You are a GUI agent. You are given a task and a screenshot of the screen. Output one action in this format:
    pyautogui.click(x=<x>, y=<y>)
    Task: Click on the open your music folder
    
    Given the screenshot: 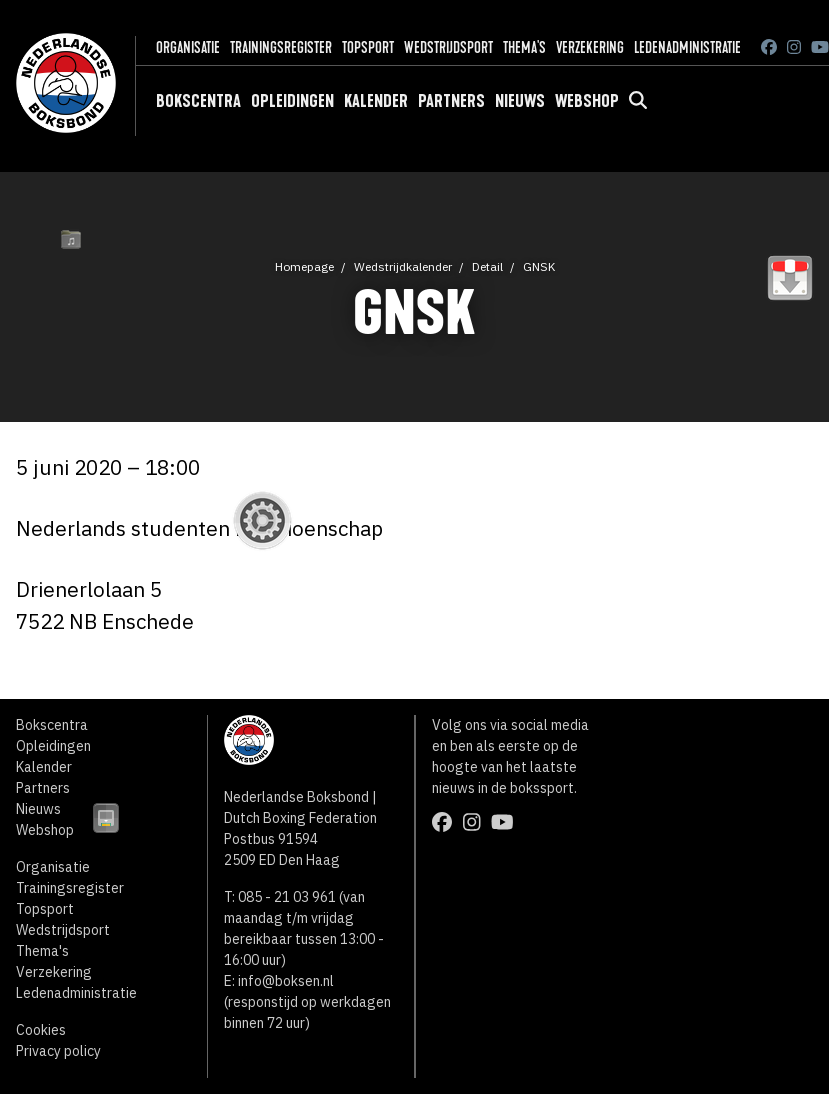 What is the action you would take?
    pyautogui.click(x=71, y=239)
    